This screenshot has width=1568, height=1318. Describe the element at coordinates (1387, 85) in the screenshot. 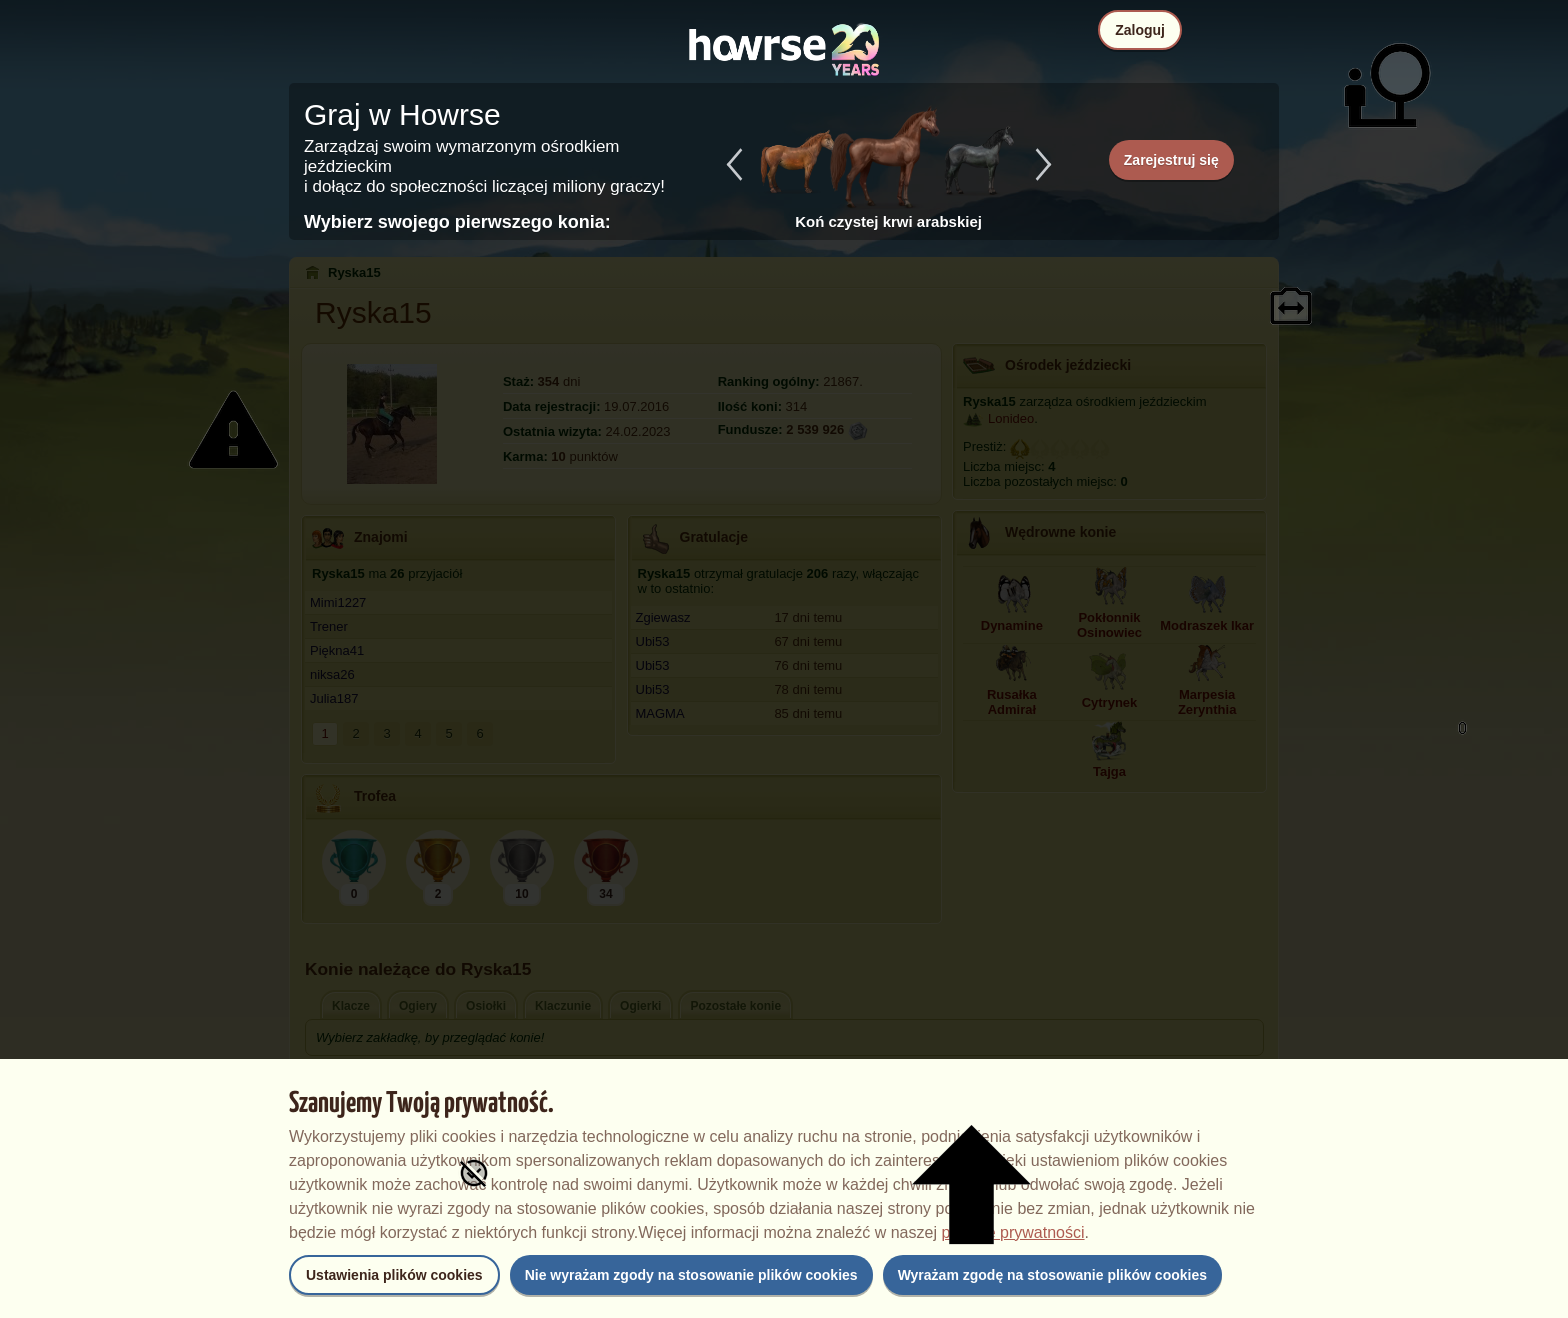

I see `explore nature or outdoor activities` at that location.